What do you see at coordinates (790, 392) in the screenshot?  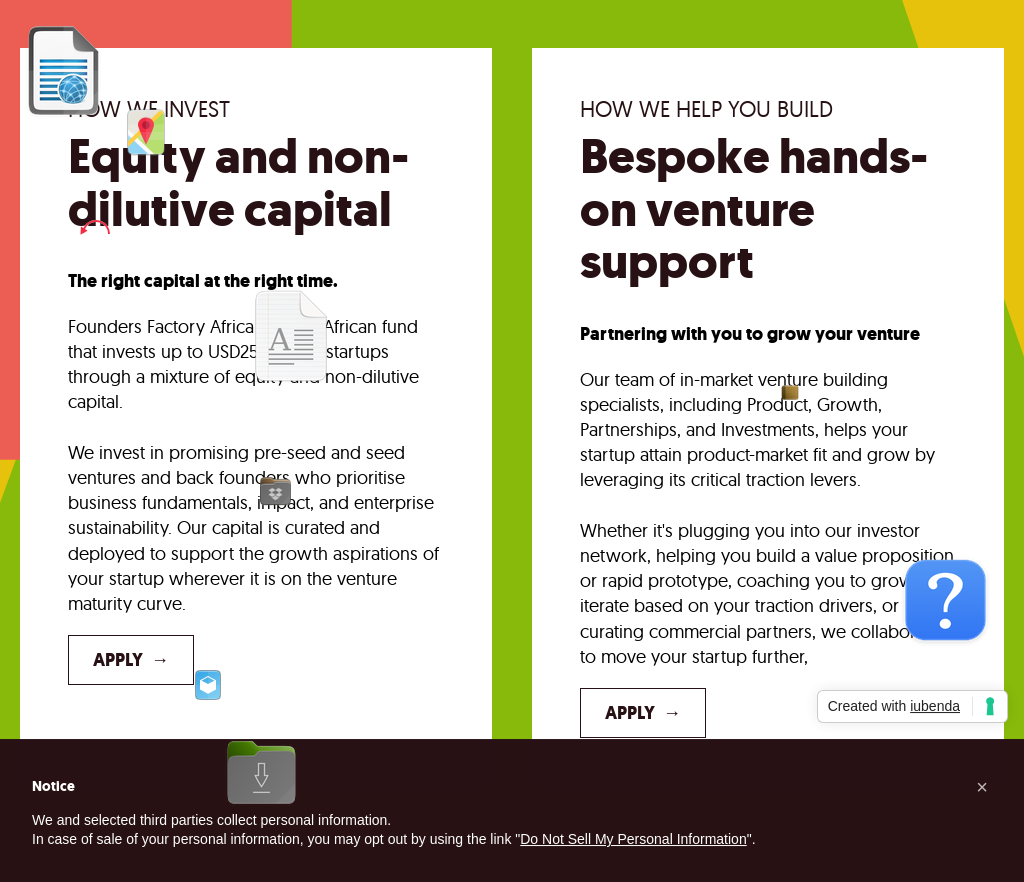 I see `access your desktop folder` at bounding box center [790, 392].